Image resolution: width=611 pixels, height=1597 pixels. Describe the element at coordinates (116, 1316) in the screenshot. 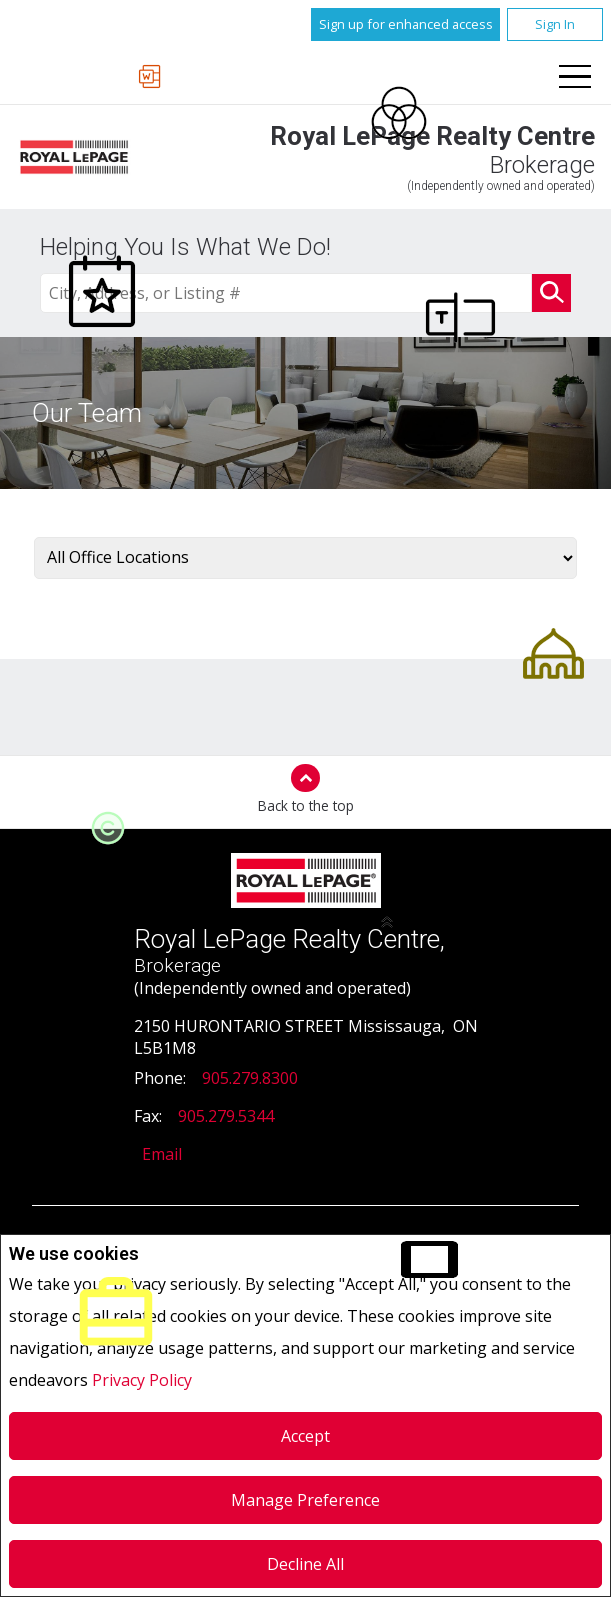

I see `access travel or trip planning features` at that location.